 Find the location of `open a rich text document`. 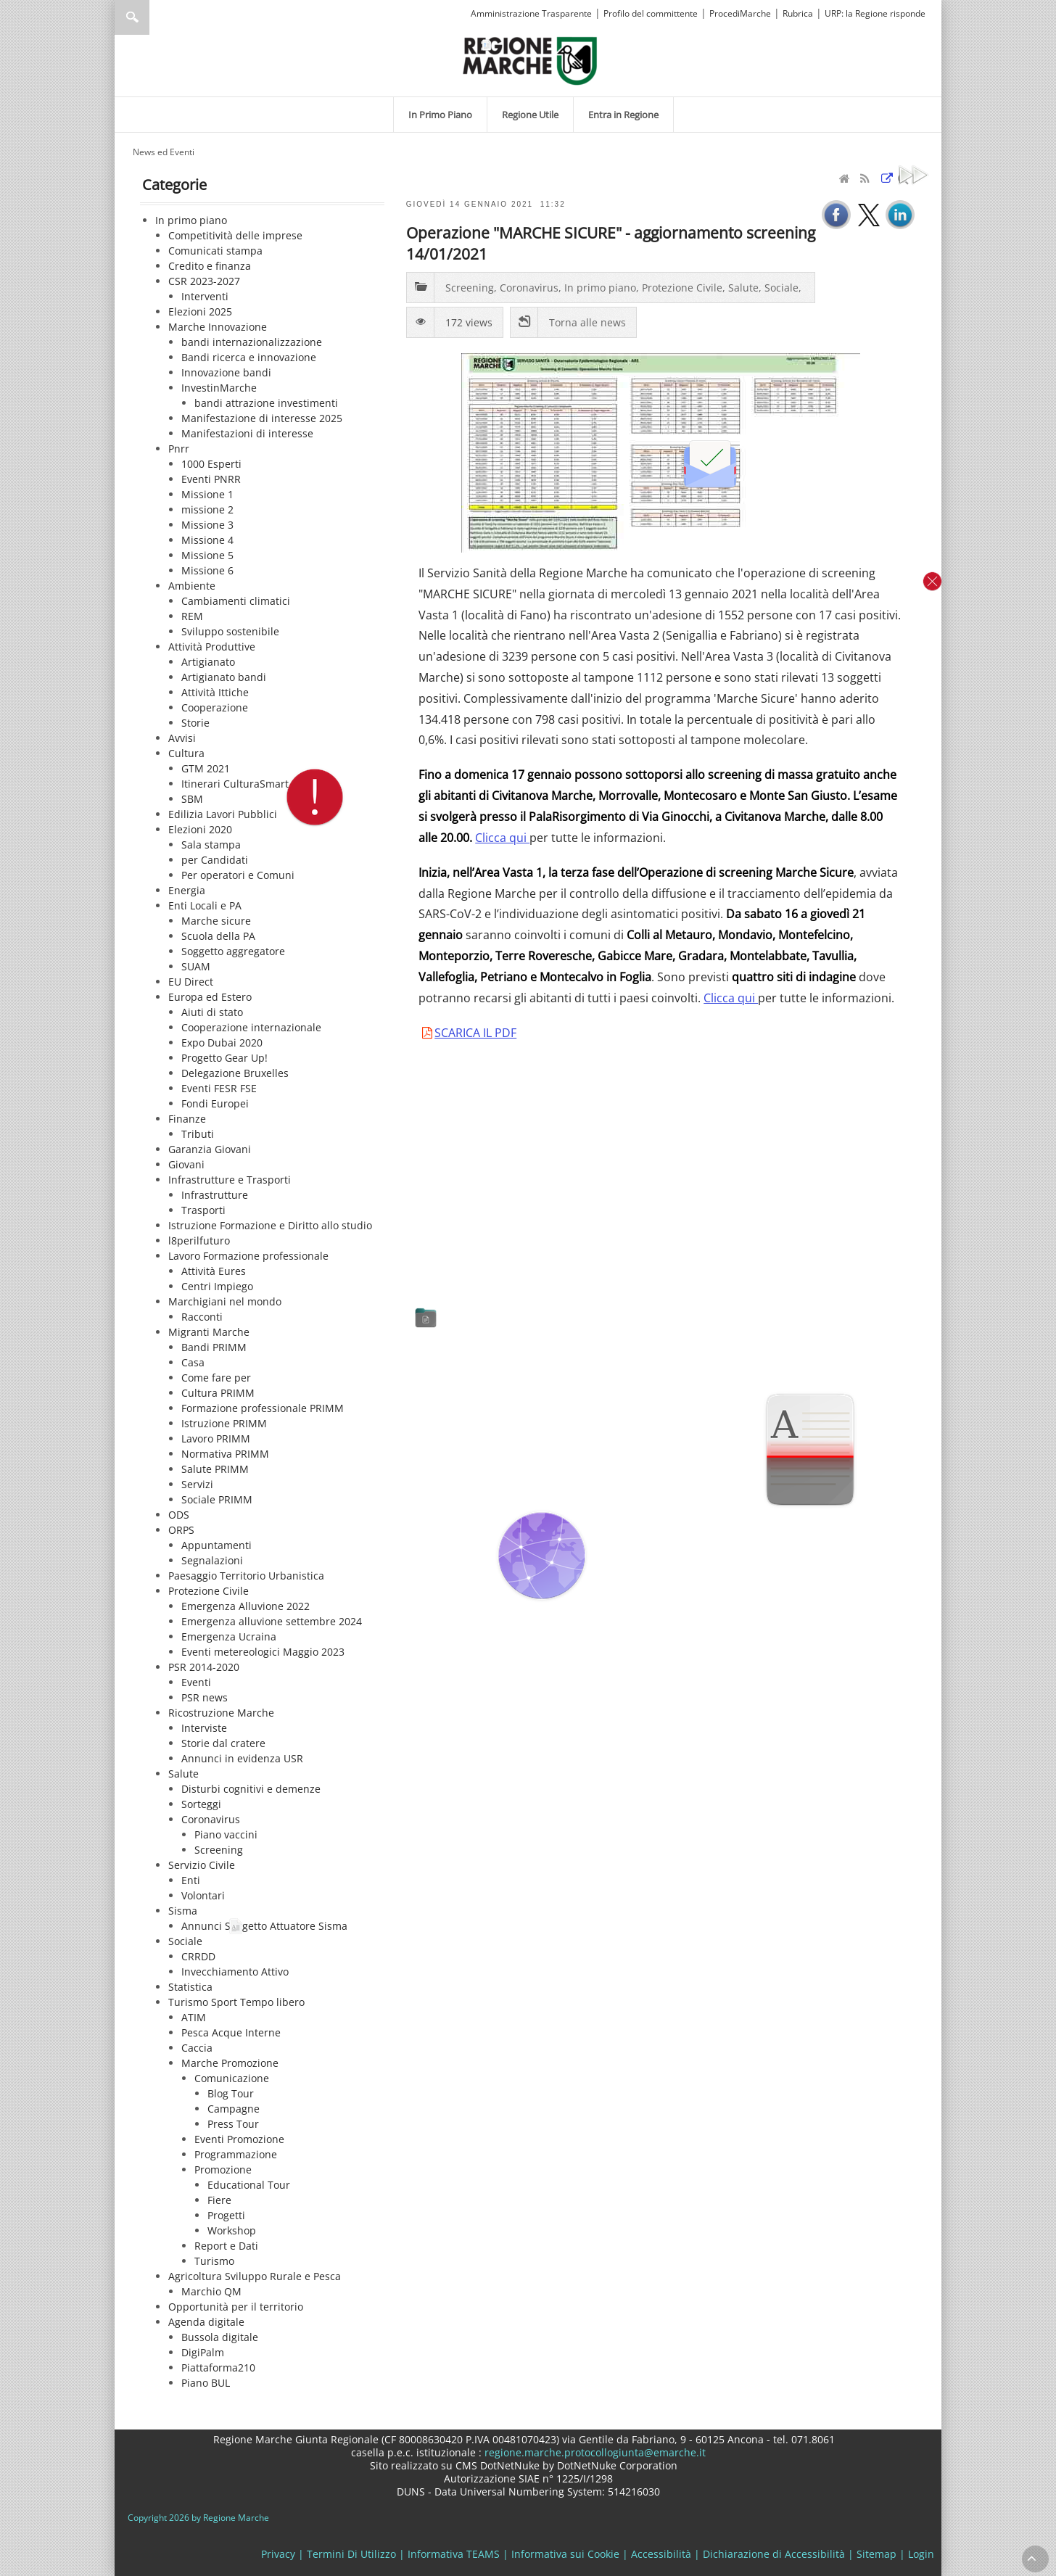

open a rich text document is located at coordinates (236, 1926).